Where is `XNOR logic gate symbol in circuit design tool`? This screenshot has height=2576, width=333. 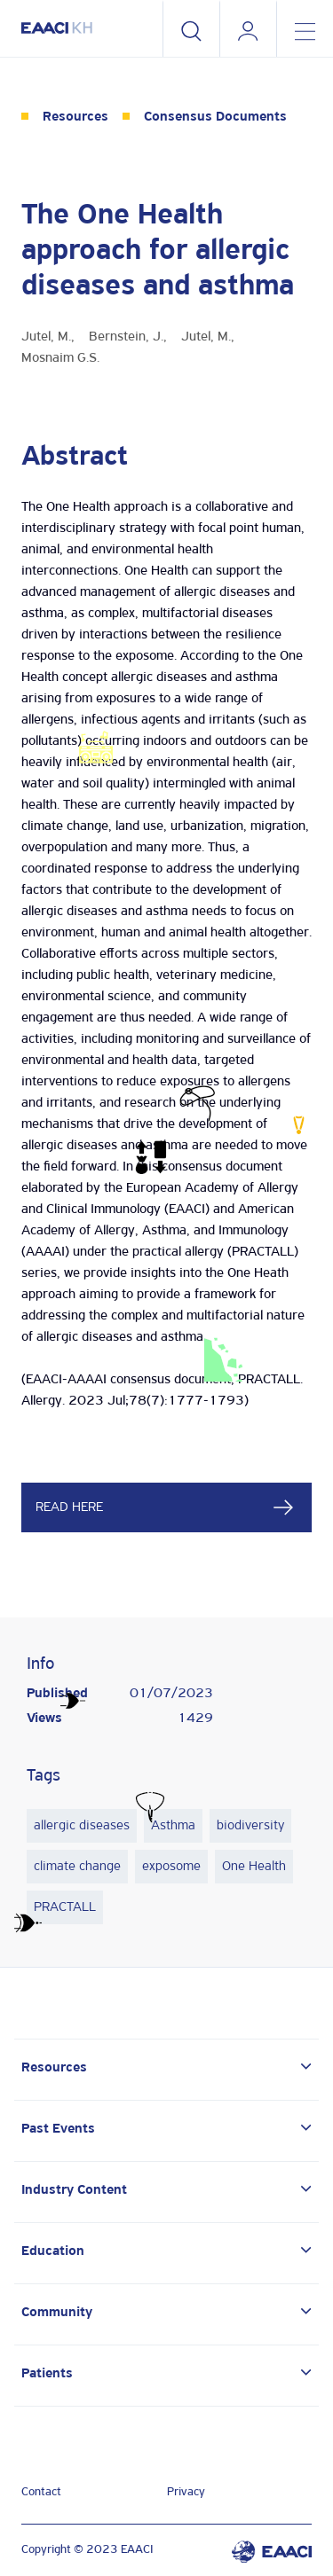 XNOR logic gate symbol in circuit design tool is located at coordinates (28, 1922).